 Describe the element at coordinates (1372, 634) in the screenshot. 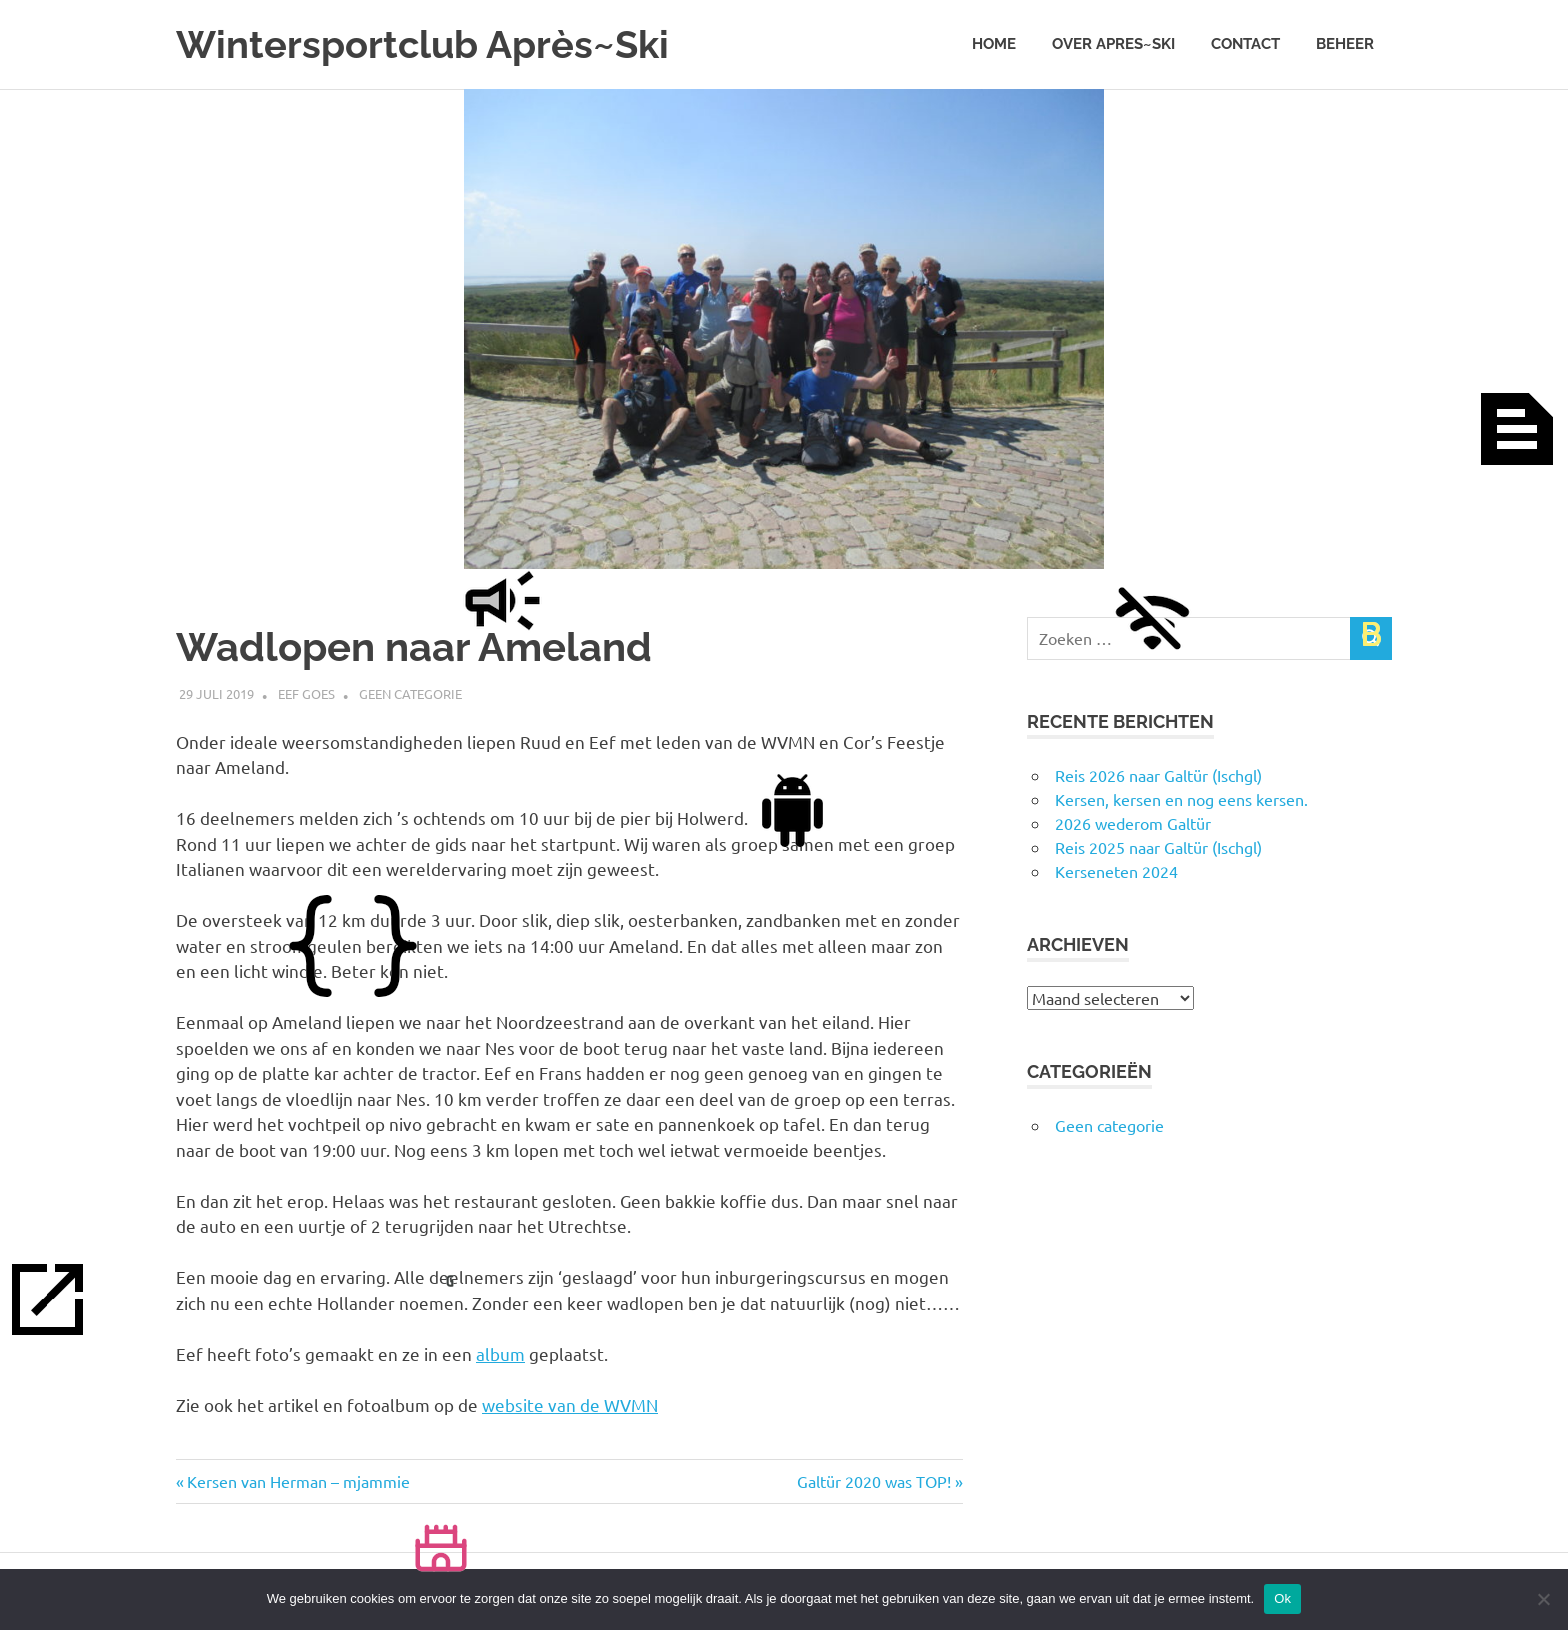

I see `apply bold formatting to selected text` at that location.